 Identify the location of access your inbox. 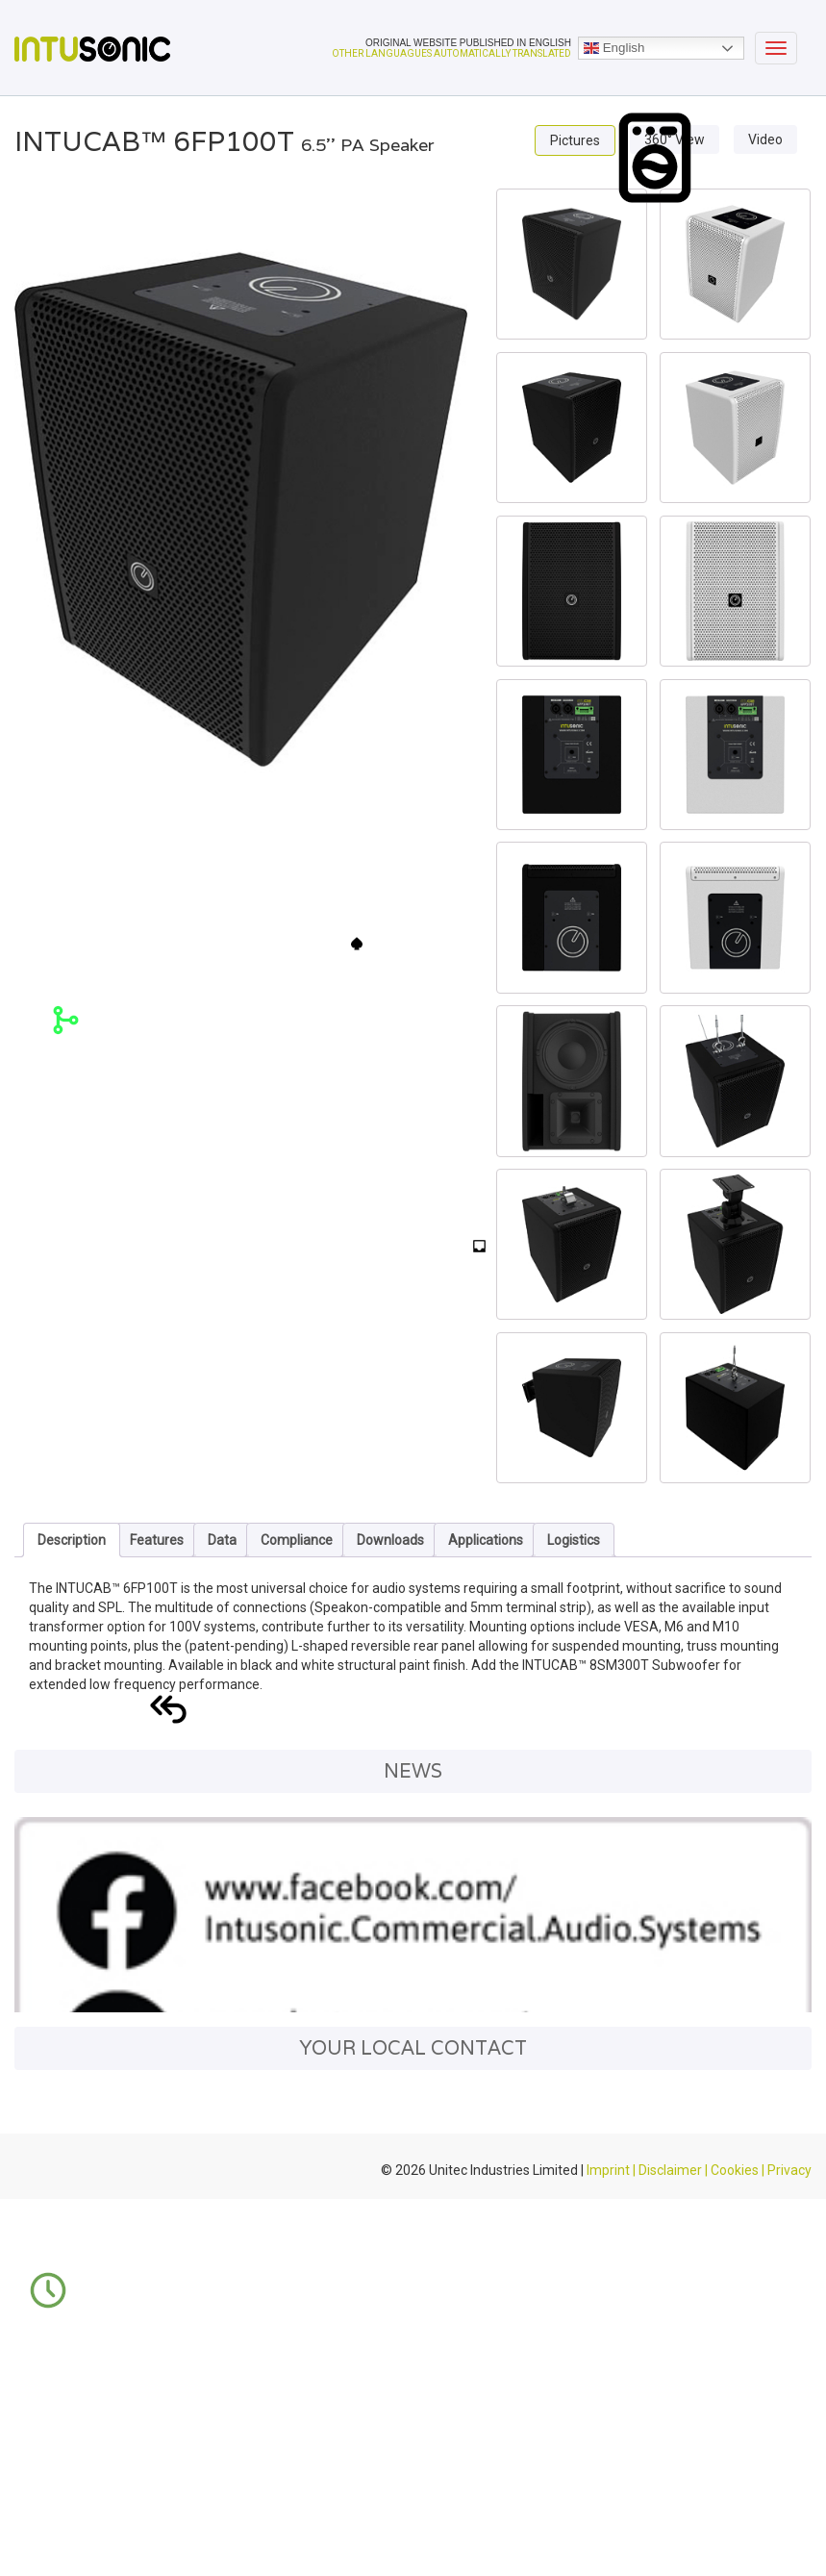
(479, 1246).